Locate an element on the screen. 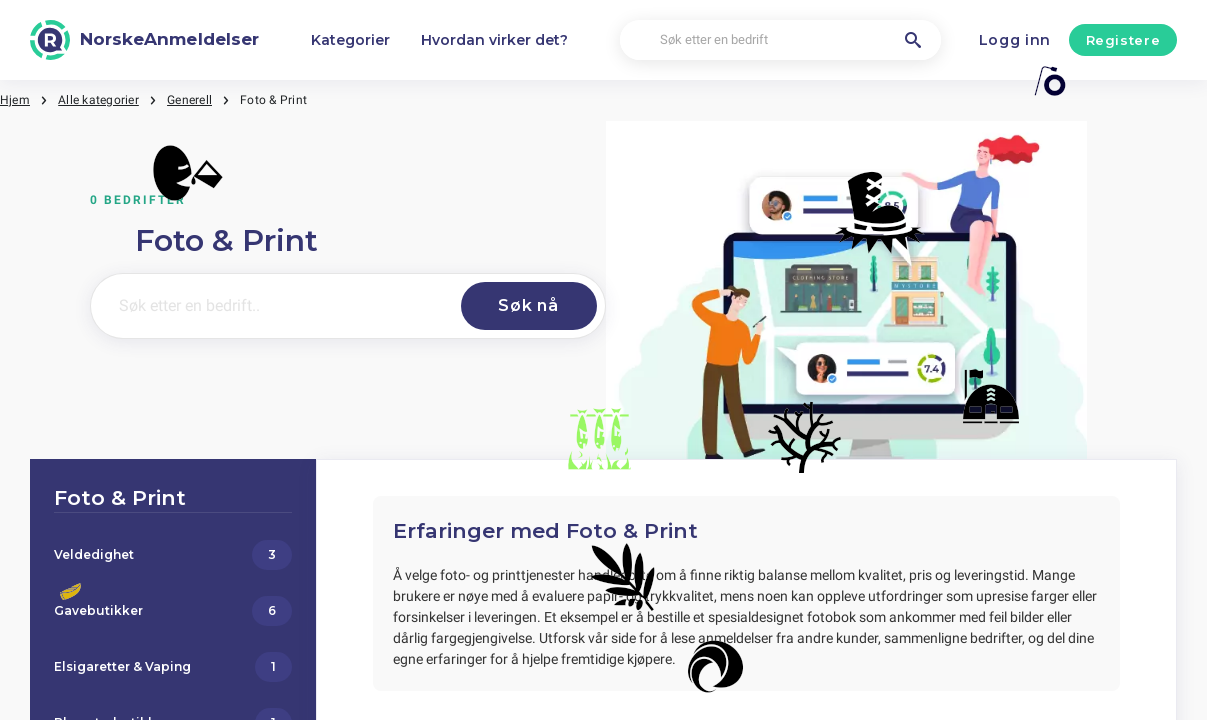  access vehicle repair or tire change tools is located at coordinates (1050, 81).